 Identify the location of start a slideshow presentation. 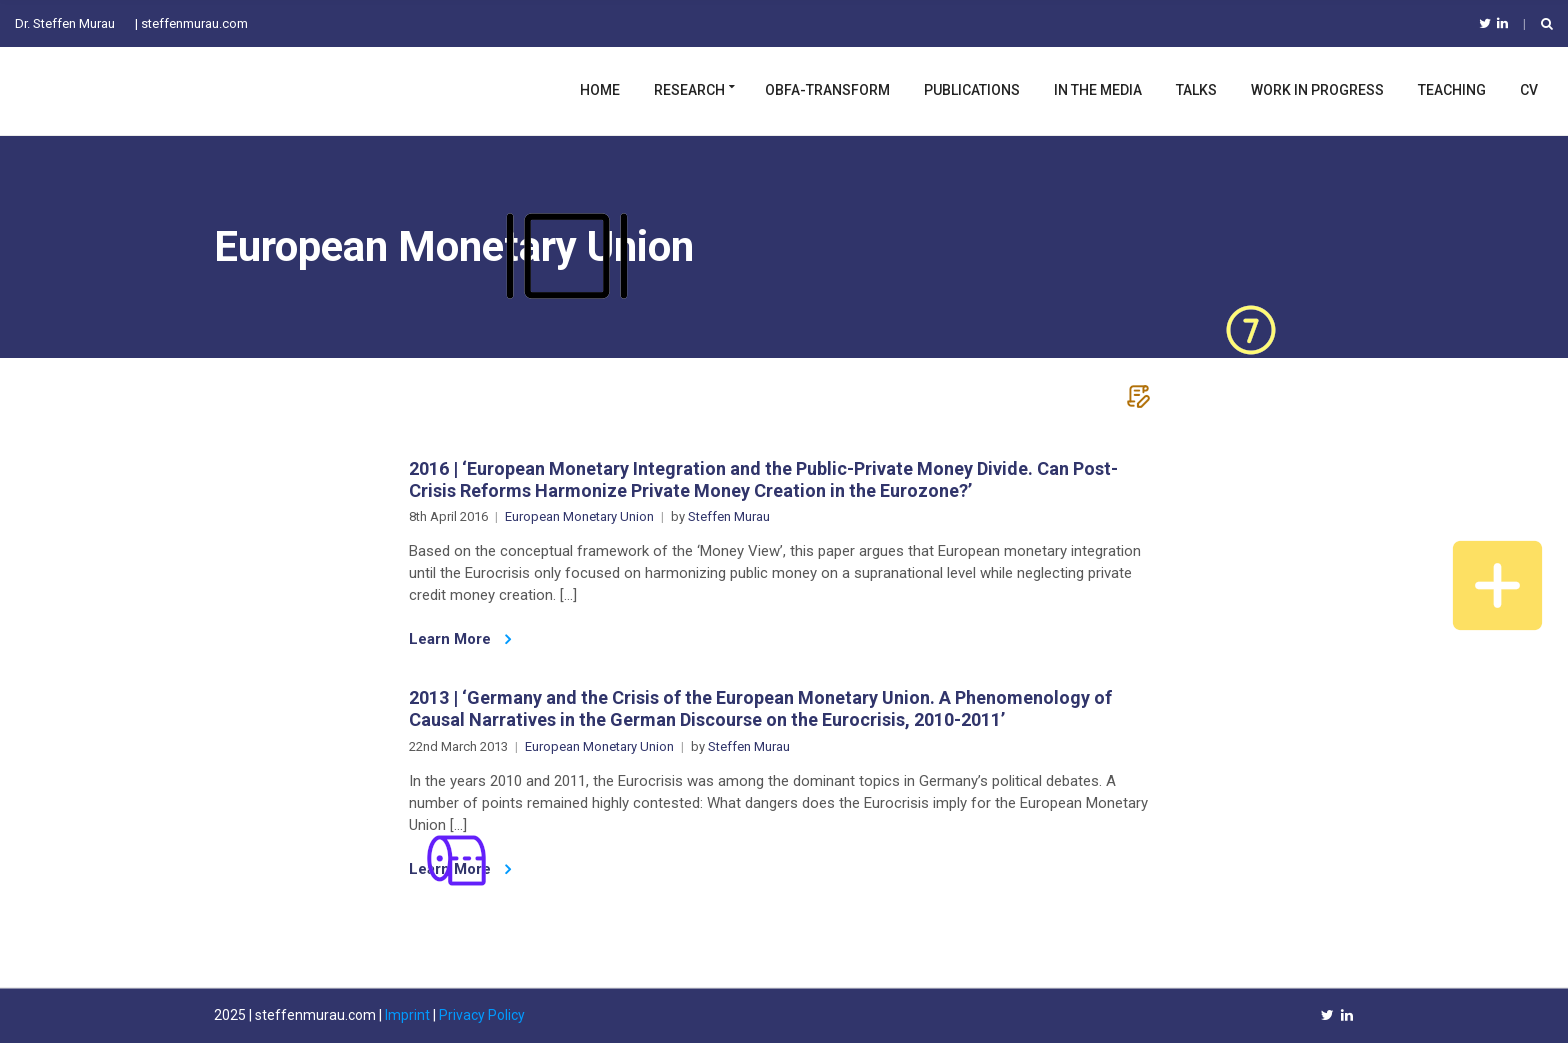
(567, 256).